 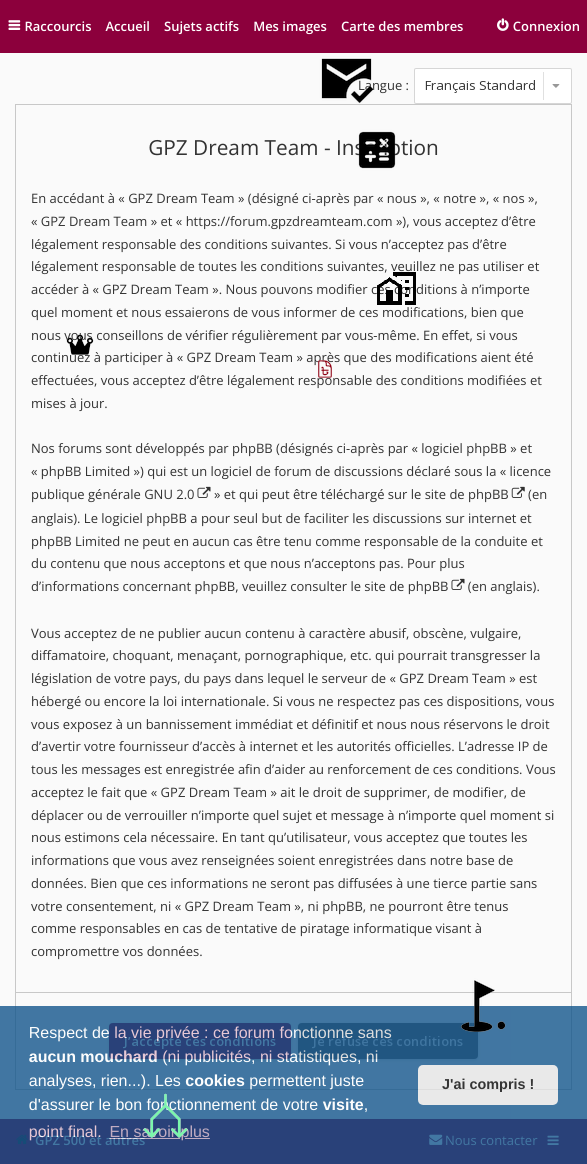 What do you see at coordinates (80, 346) in the screenshot?
I see `indicates premium or VIP membership status` at bounding box center [80, 346].